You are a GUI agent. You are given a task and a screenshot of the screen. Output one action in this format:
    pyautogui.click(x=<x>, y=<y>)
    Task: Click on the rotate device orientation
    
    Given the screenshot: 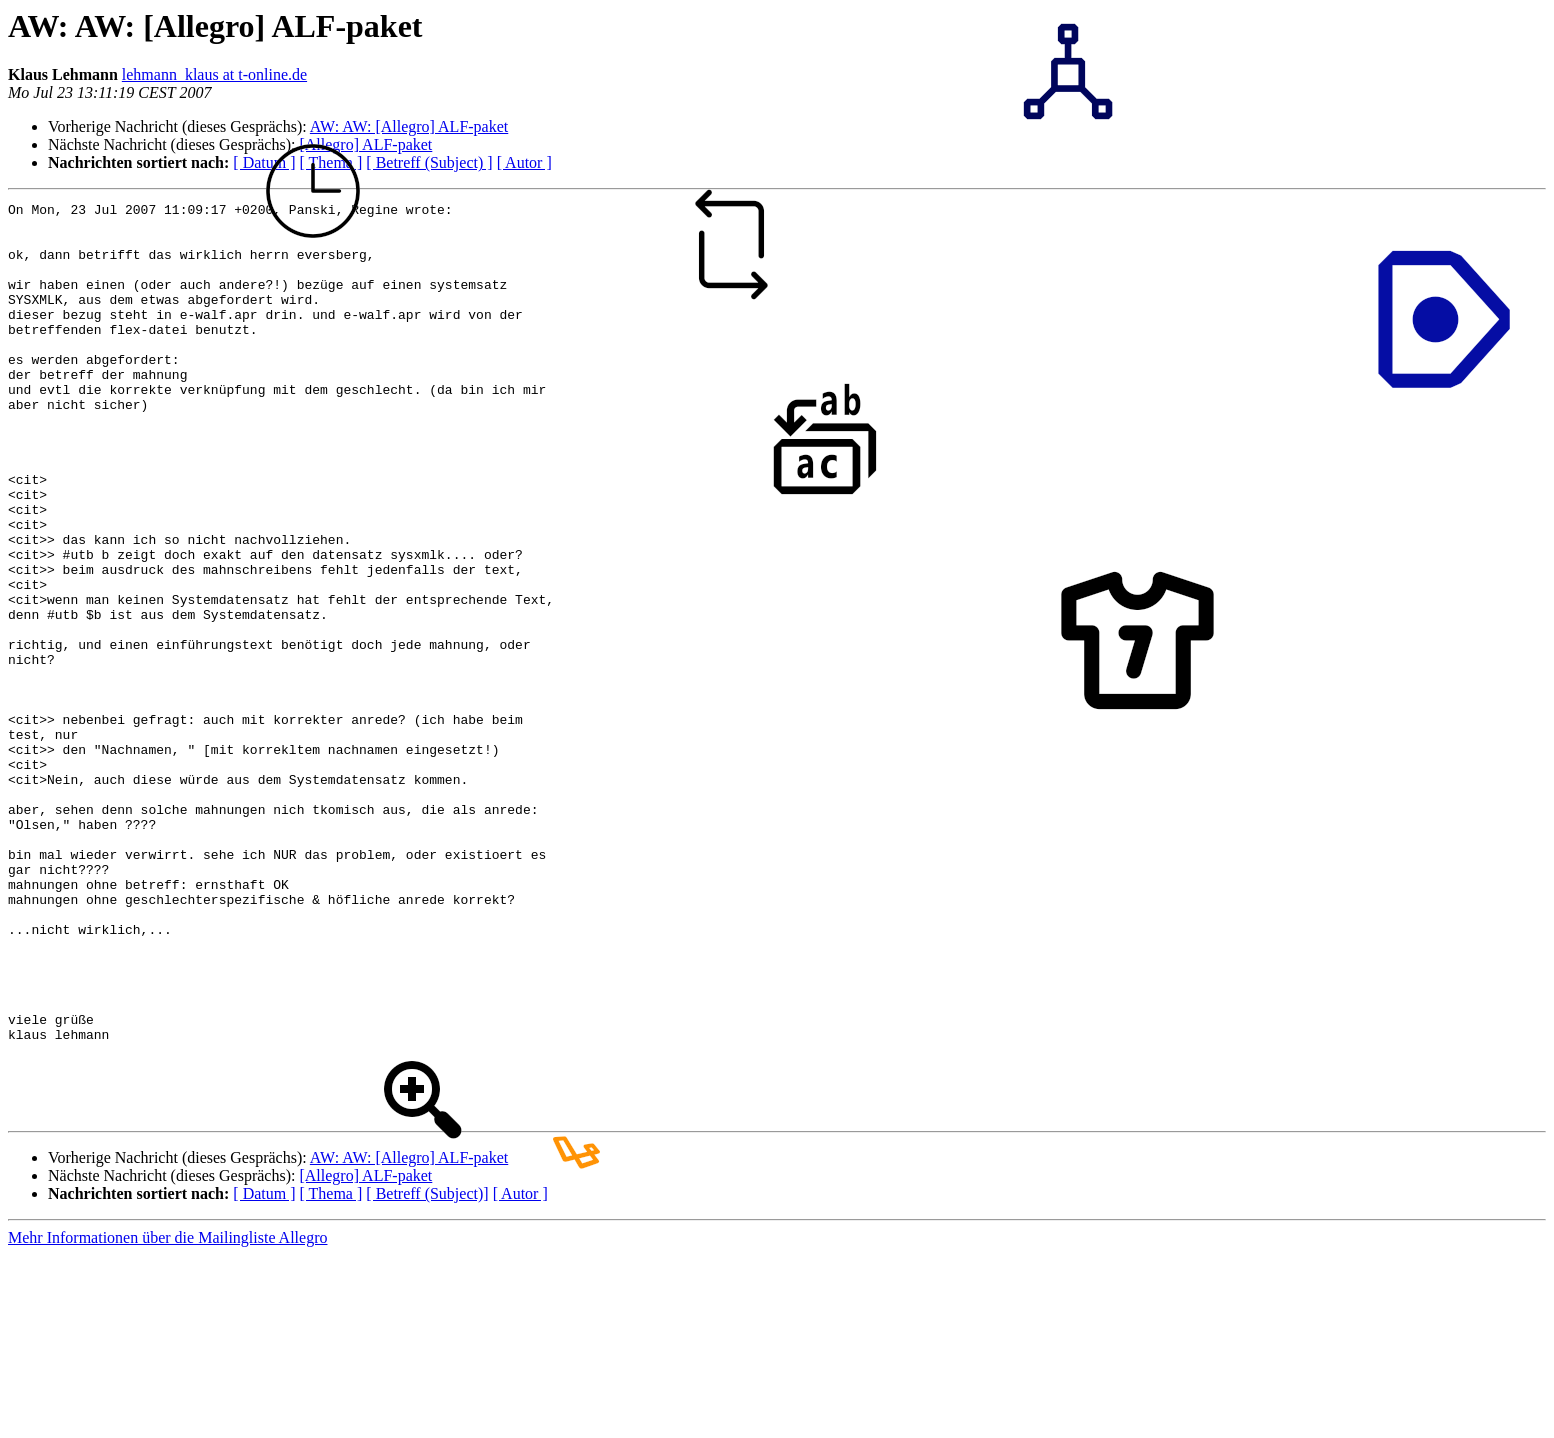 What is the action you would take?
    pyautogui.click(x=731, y=244)
    